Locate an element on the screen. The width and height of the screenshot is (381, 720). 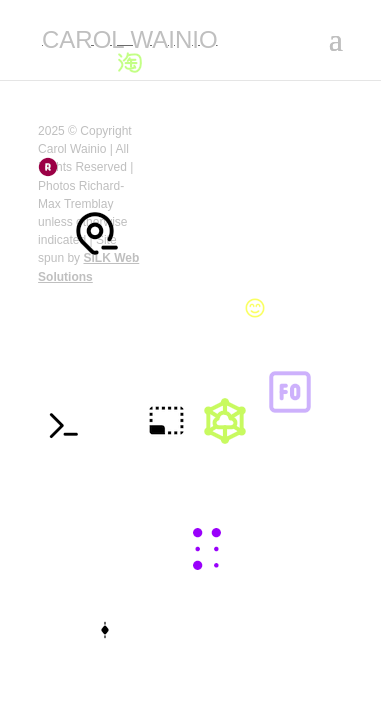
resize image to smaller dimensions is located at coordinates (166, 420).